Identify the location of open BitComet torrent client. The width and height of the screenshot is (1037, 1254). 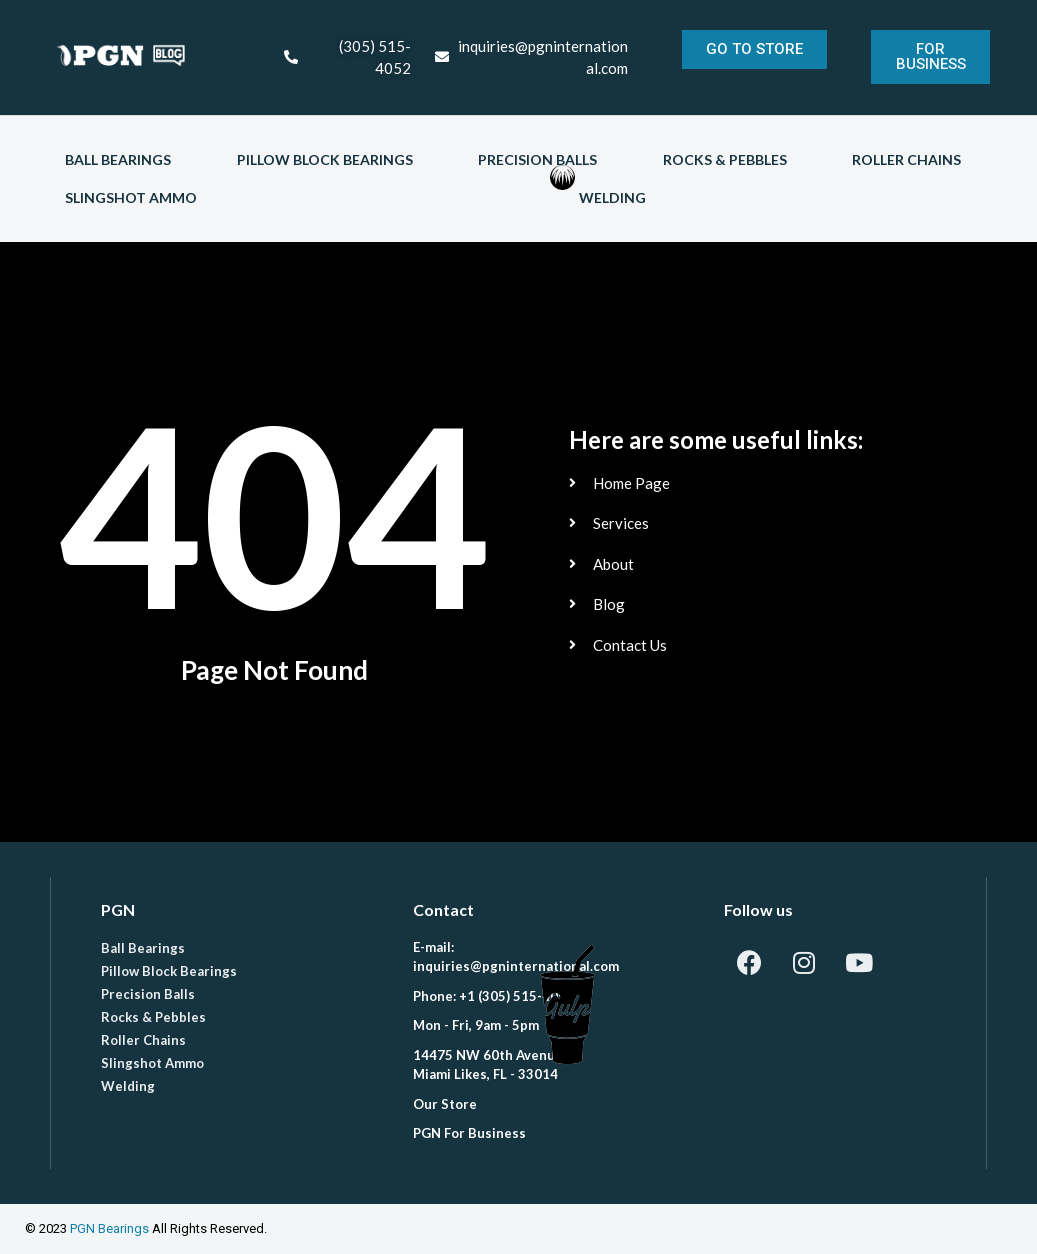
(562, 177).